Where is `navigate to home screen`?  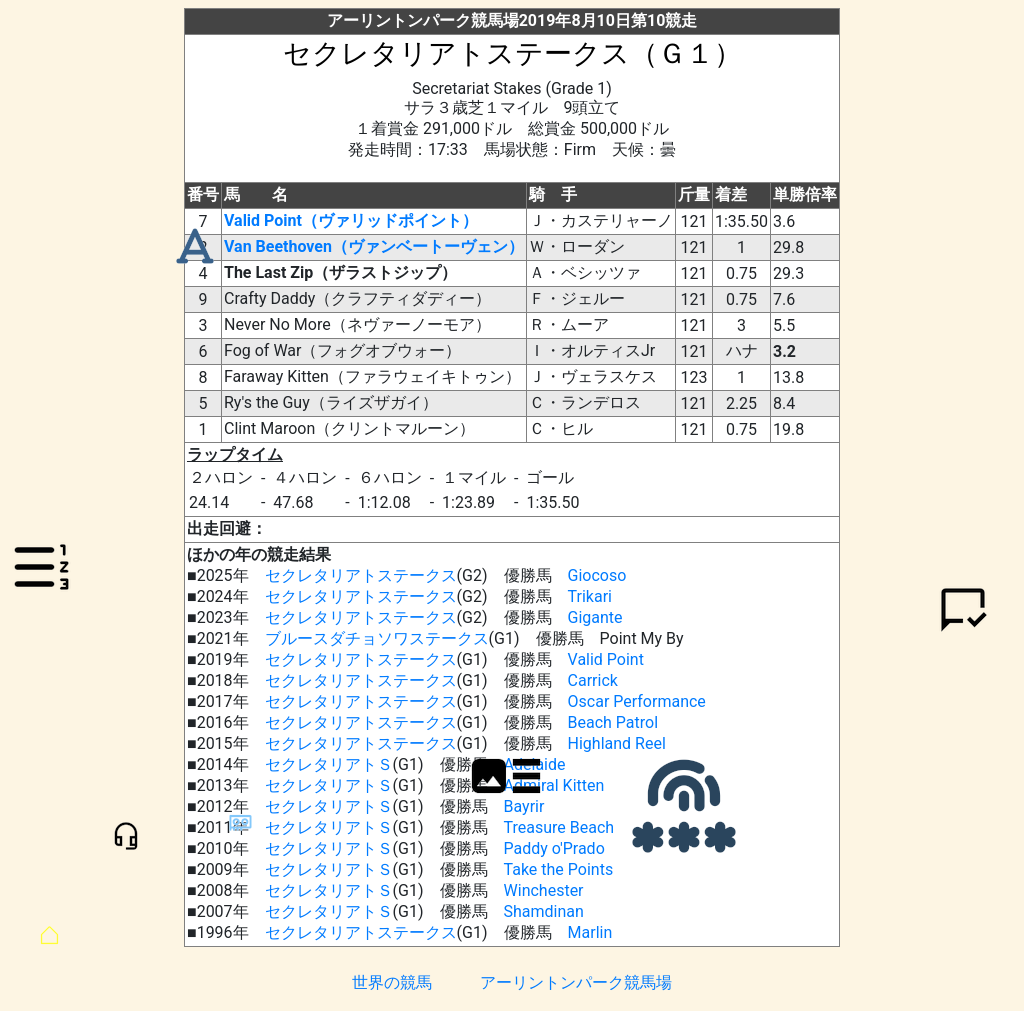 navigate to home screen is located at coordinates (49, 935).